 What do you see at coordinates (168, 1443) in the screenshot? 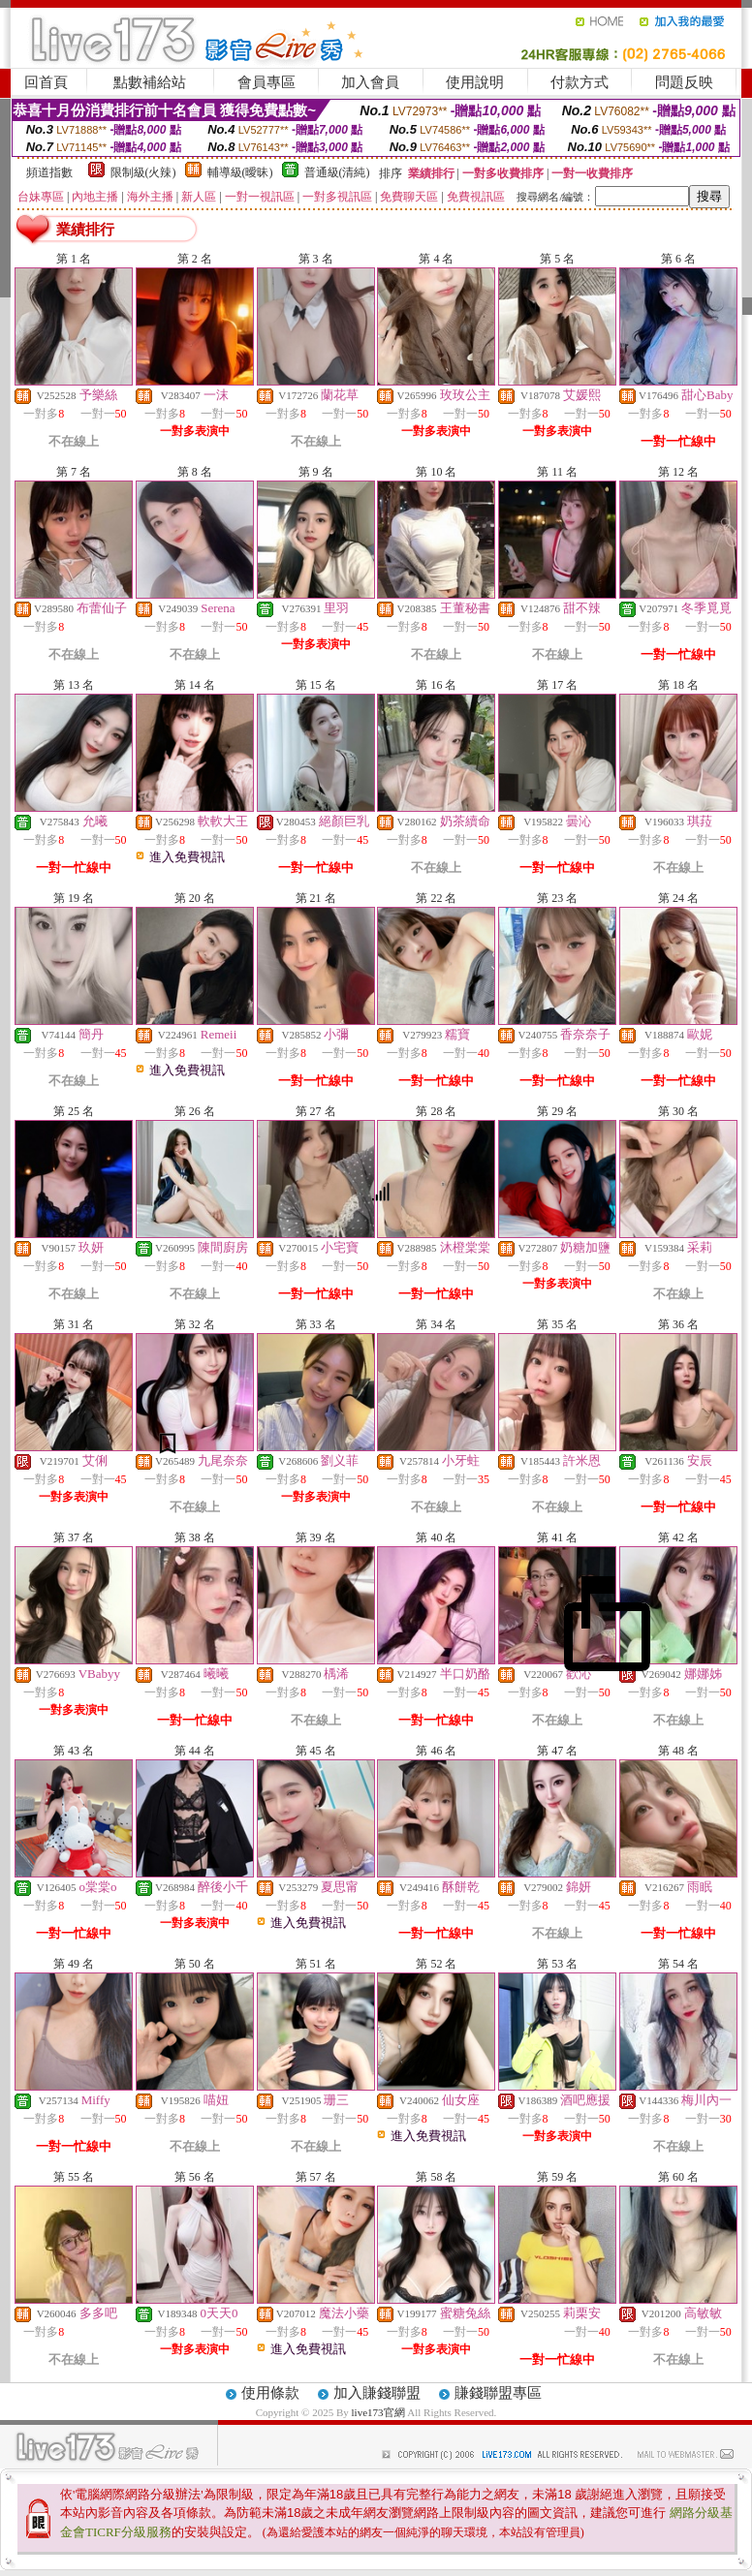
I see `save this item for later` at bounding box center [168, 1443].